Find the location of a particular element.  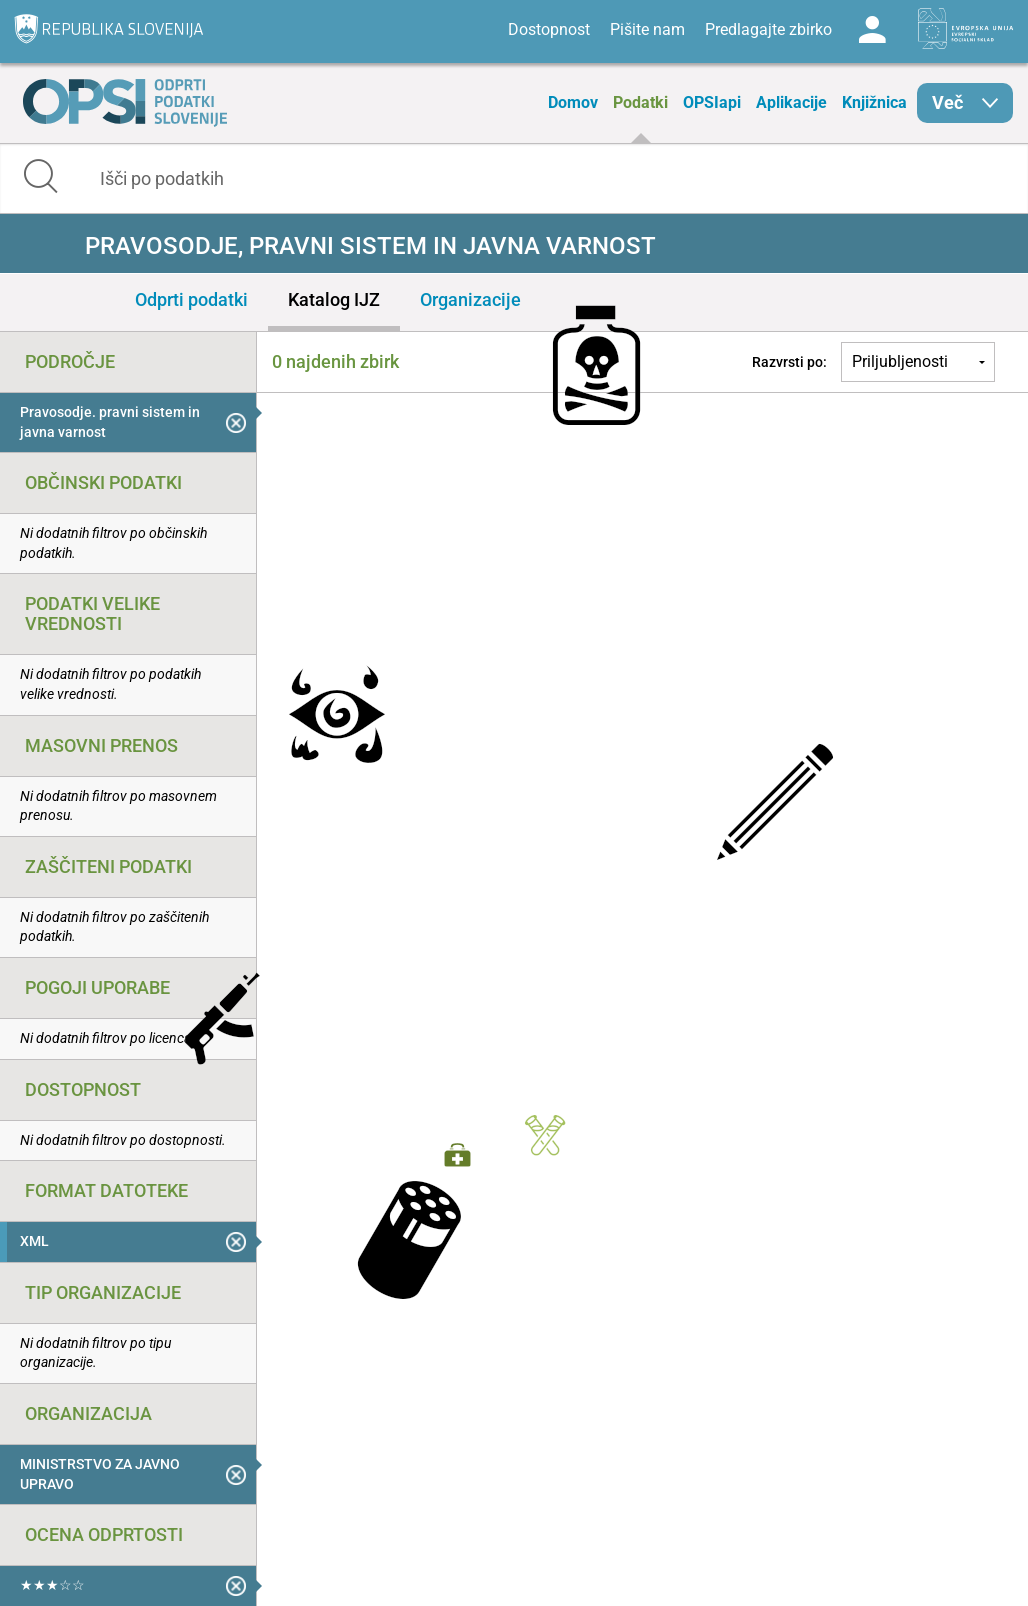

access laboratory or science features is located at coordinates (545, 1135).